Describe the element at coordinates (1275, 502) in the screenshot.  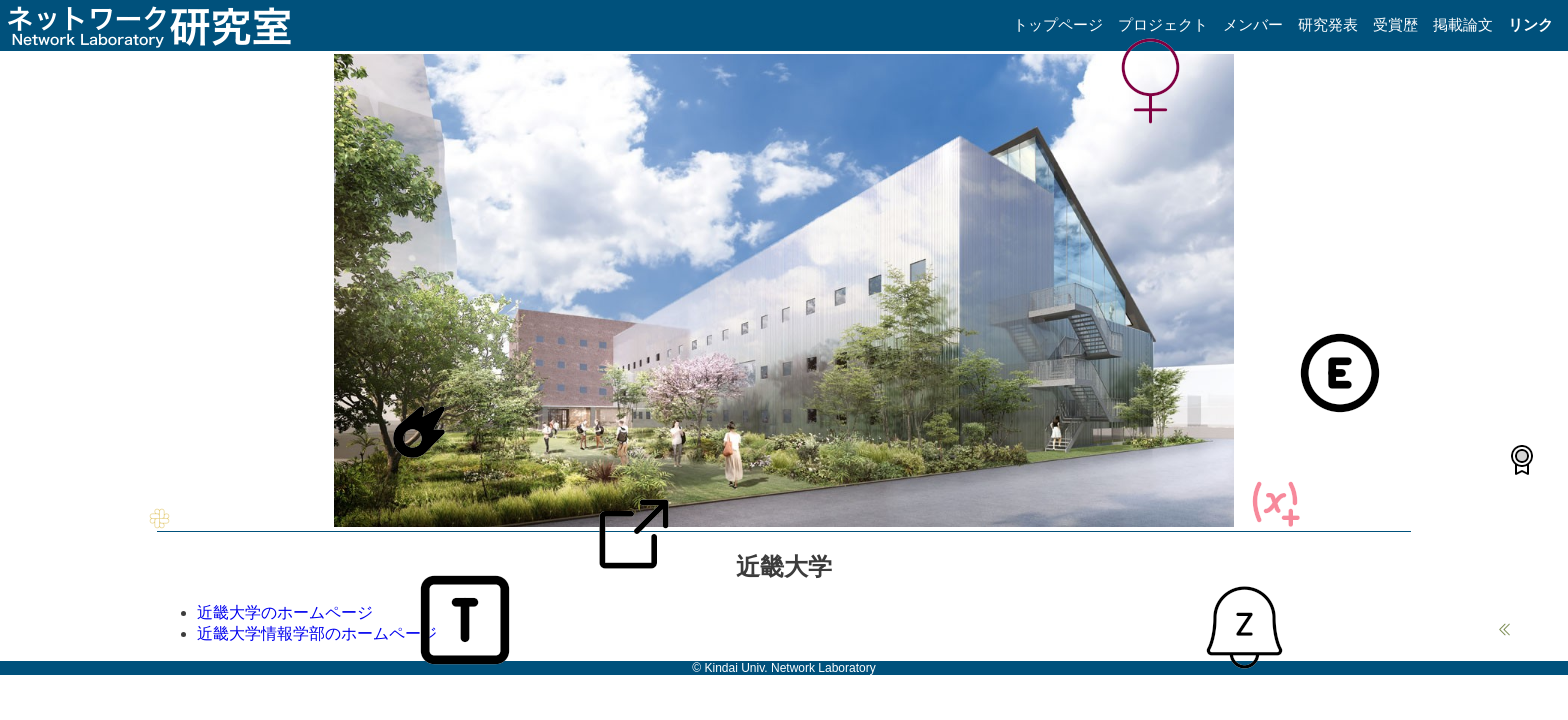
I see `add a new variable` at that location.